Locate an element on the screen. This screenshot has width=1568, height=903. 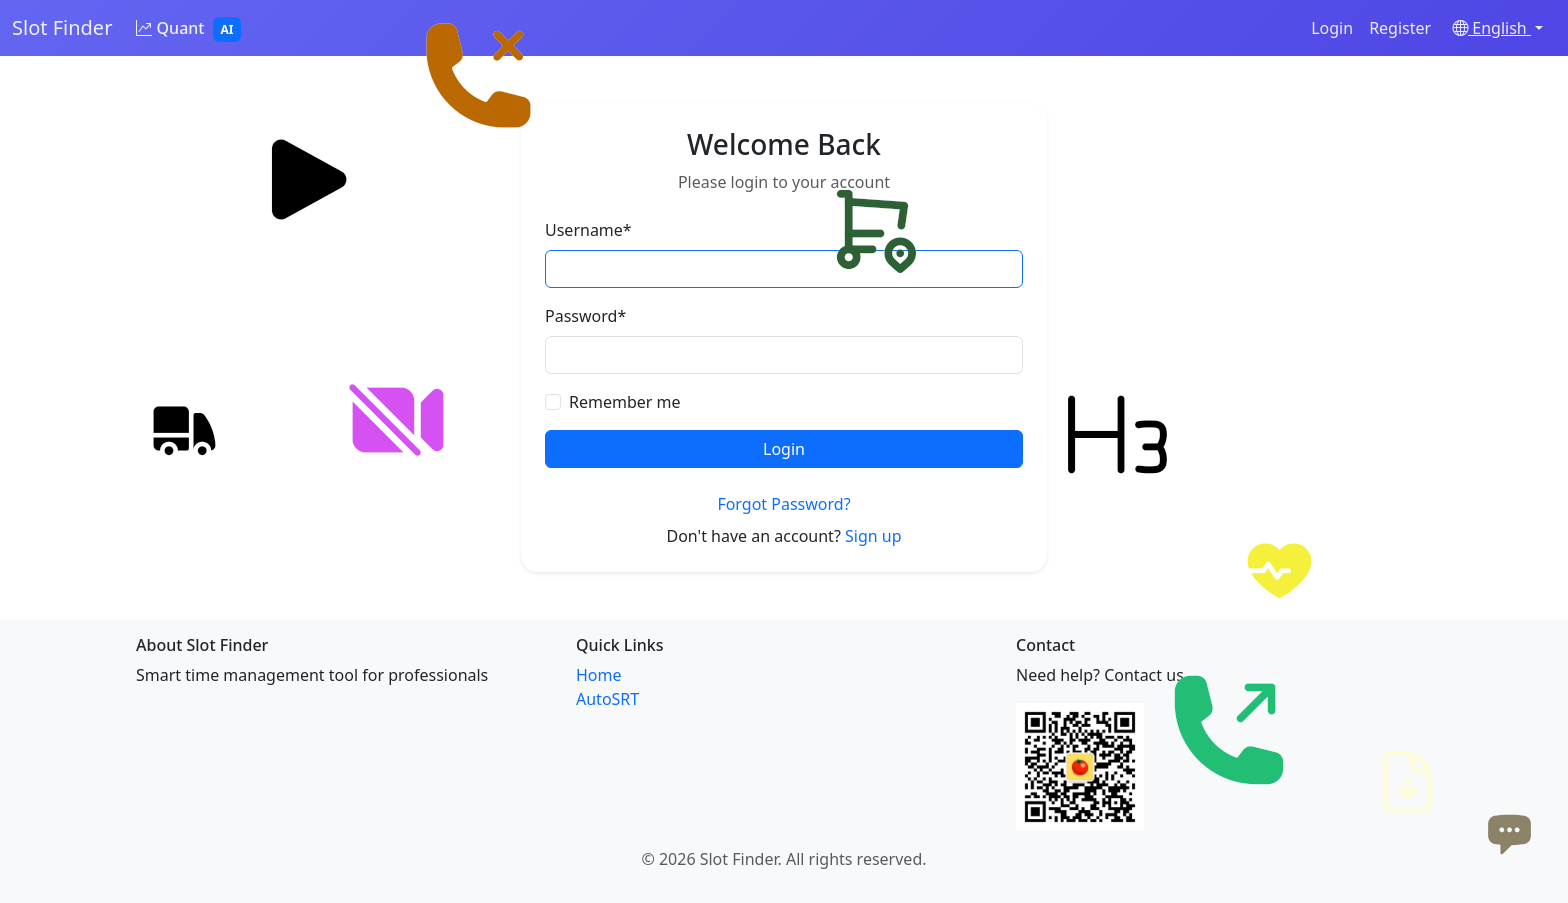
track your delivery status is located at coordinates (184, 428).